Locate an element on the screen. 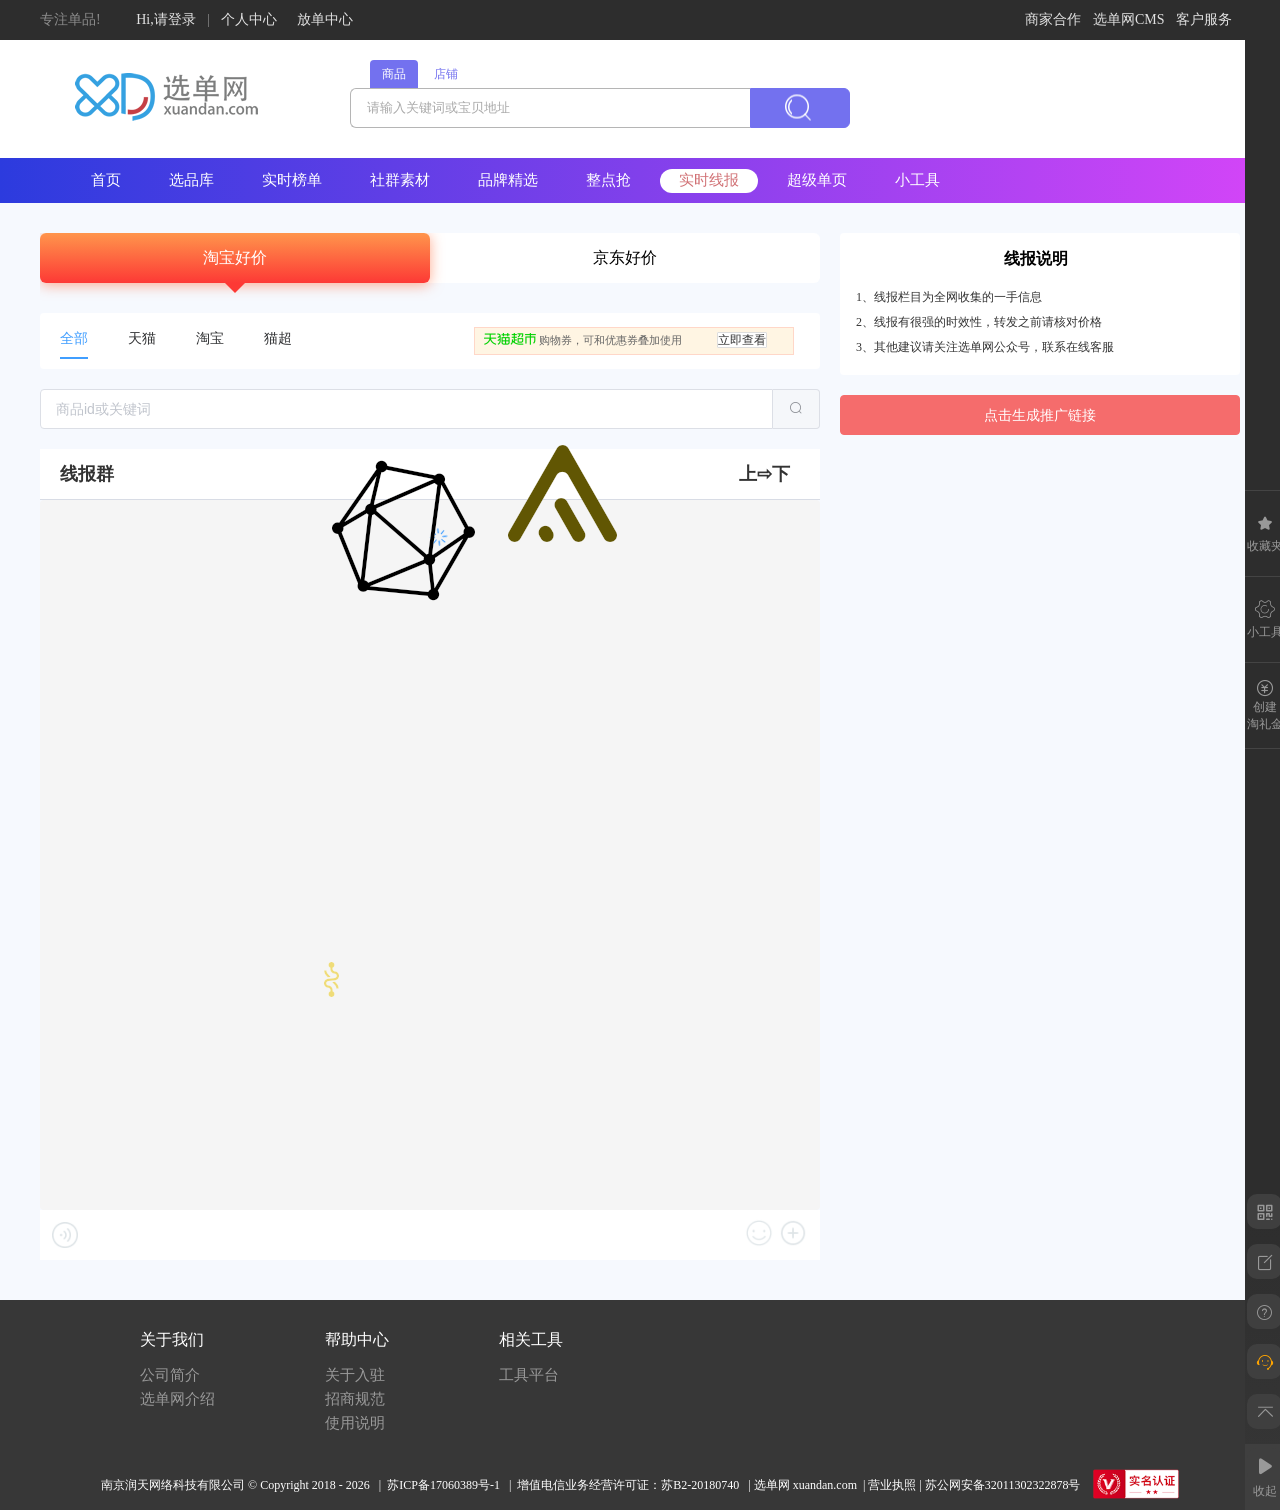 The width and height of the screenshot is (1280, 1510). recoil state management library logo is located at coordinates (331, 979).